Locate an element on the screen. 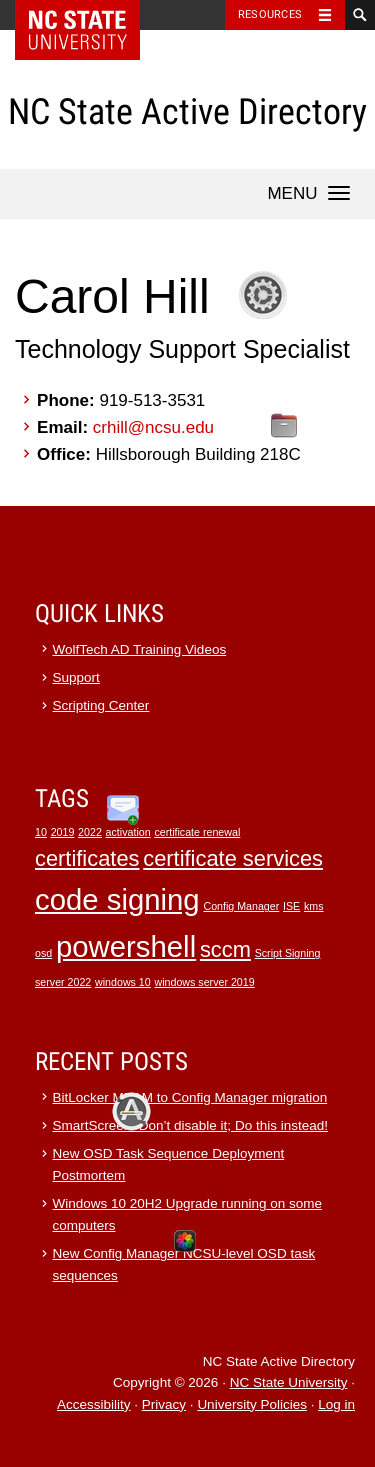 Image resolution: width=375 pixels, height=1467 pixels. compose a new email message is located at coordinates (123, 808).